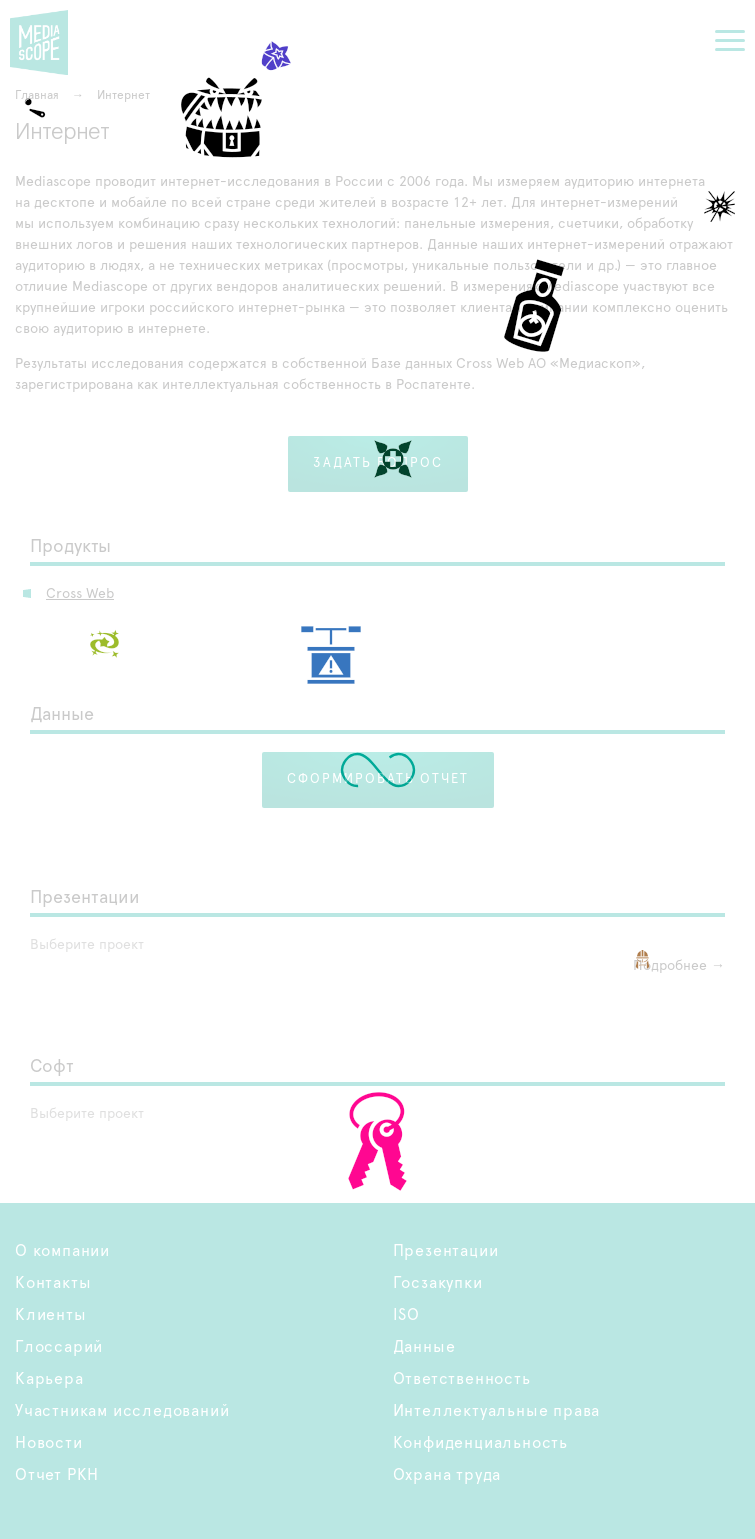 The image size is (755, 1539). What do you see at coordinates (642, 959) in the screenshot?
I see `select light armor class` at bounding box center [642, 959].